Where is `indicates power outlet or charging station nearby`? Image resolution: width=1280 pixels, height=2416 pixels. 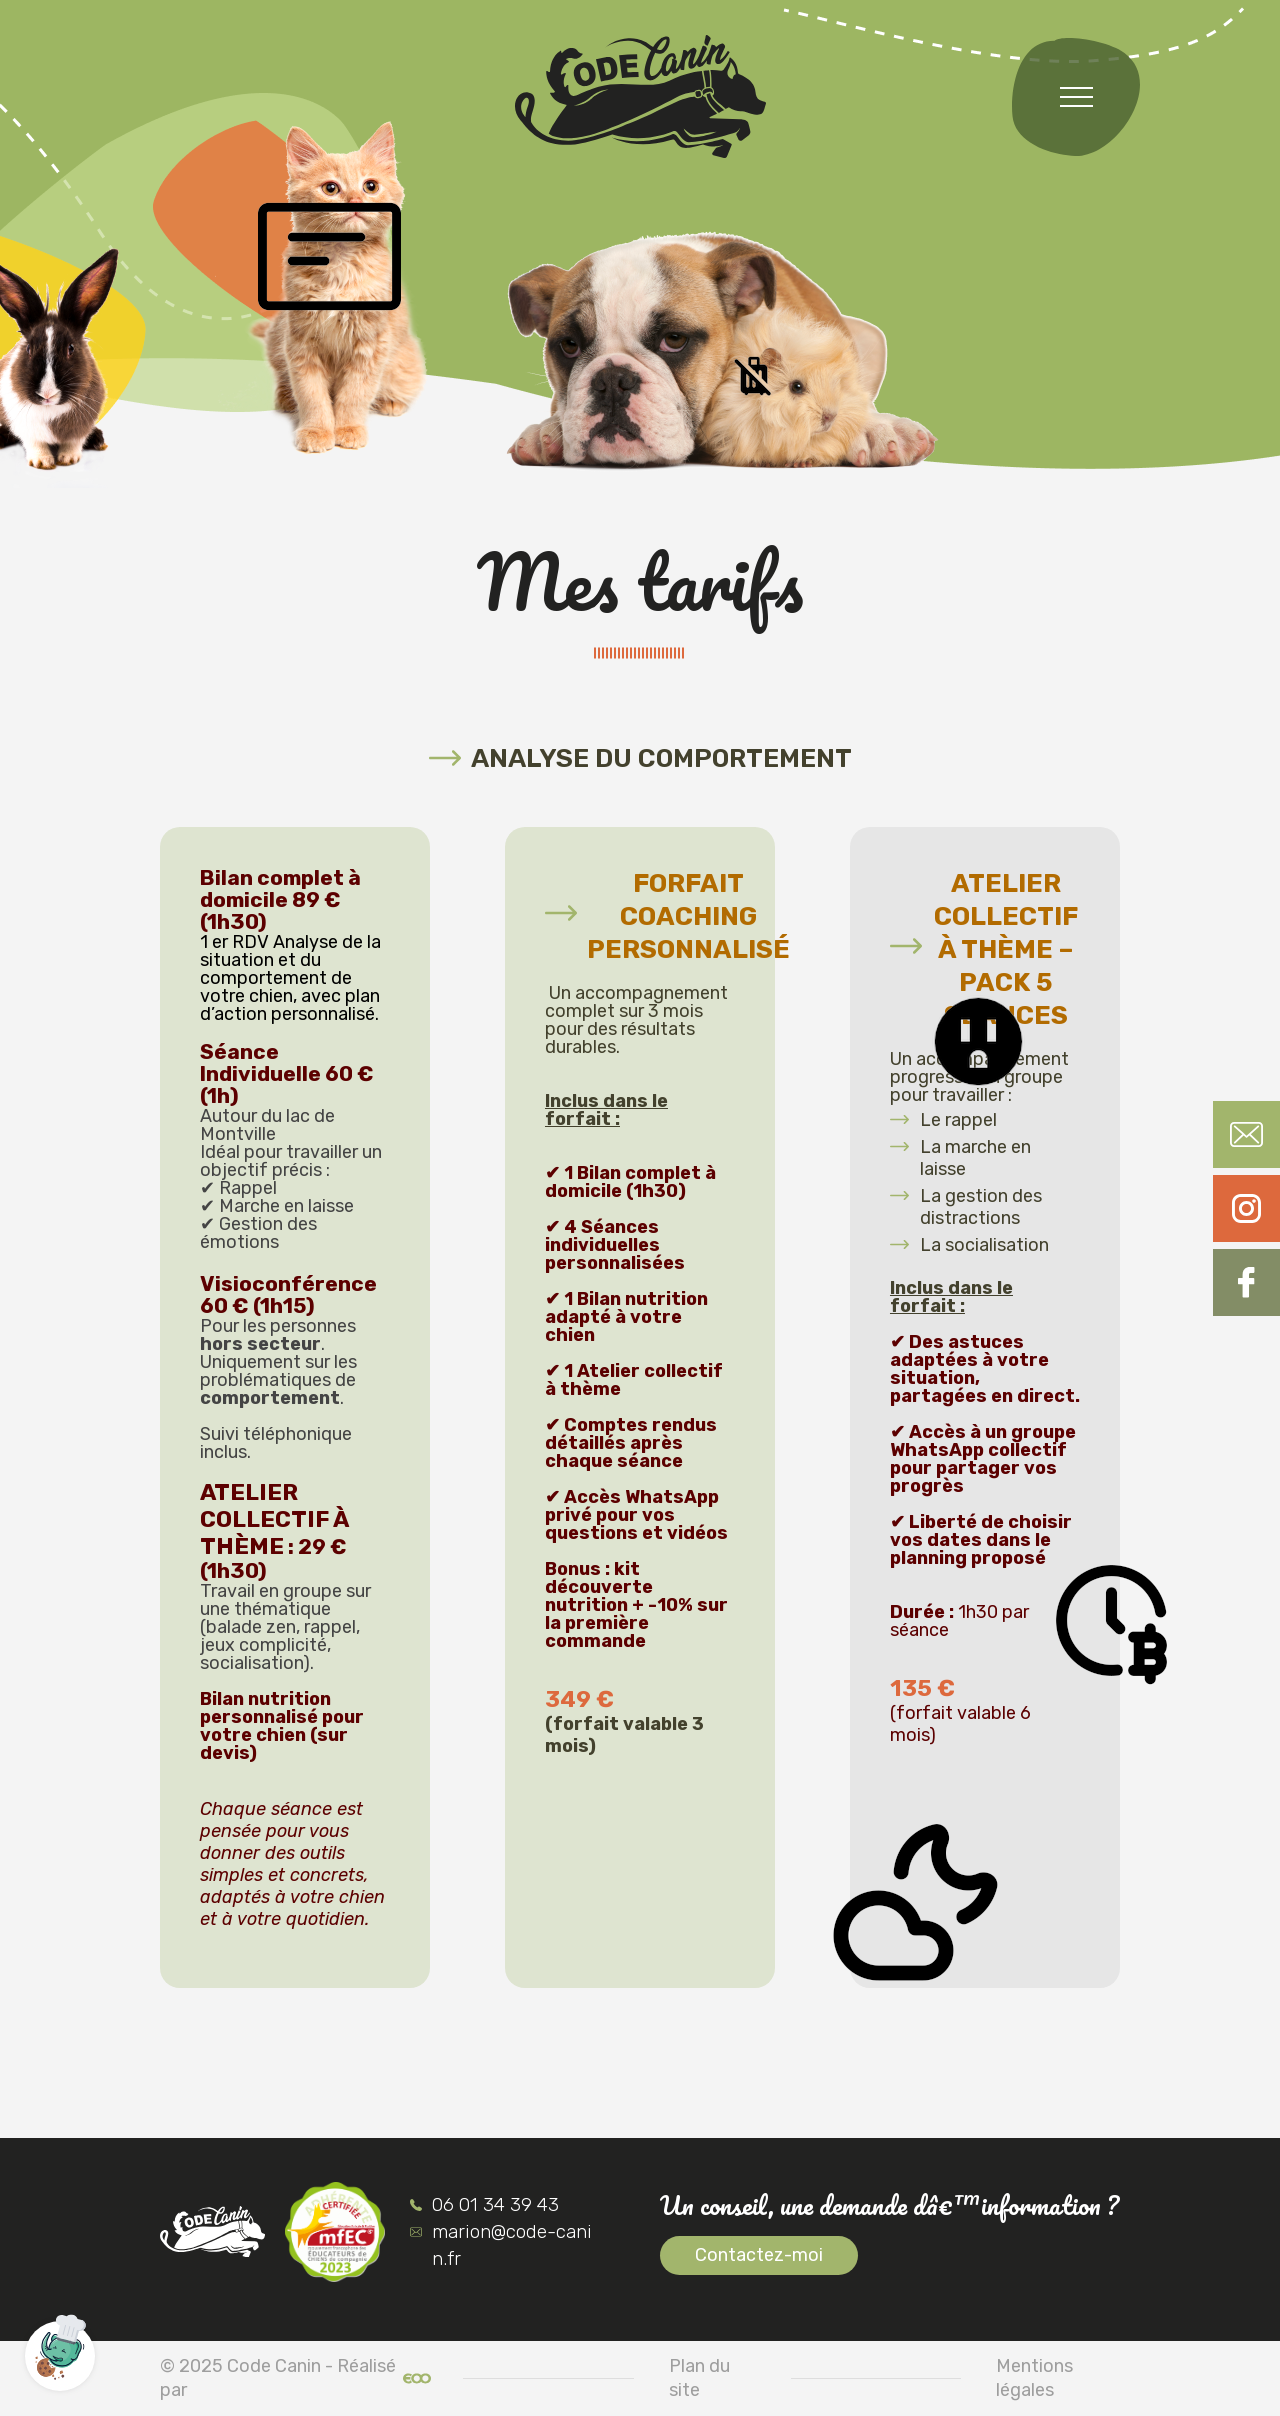 indicates power outlet or charging station nearby is located at coordinates (978, 1041).